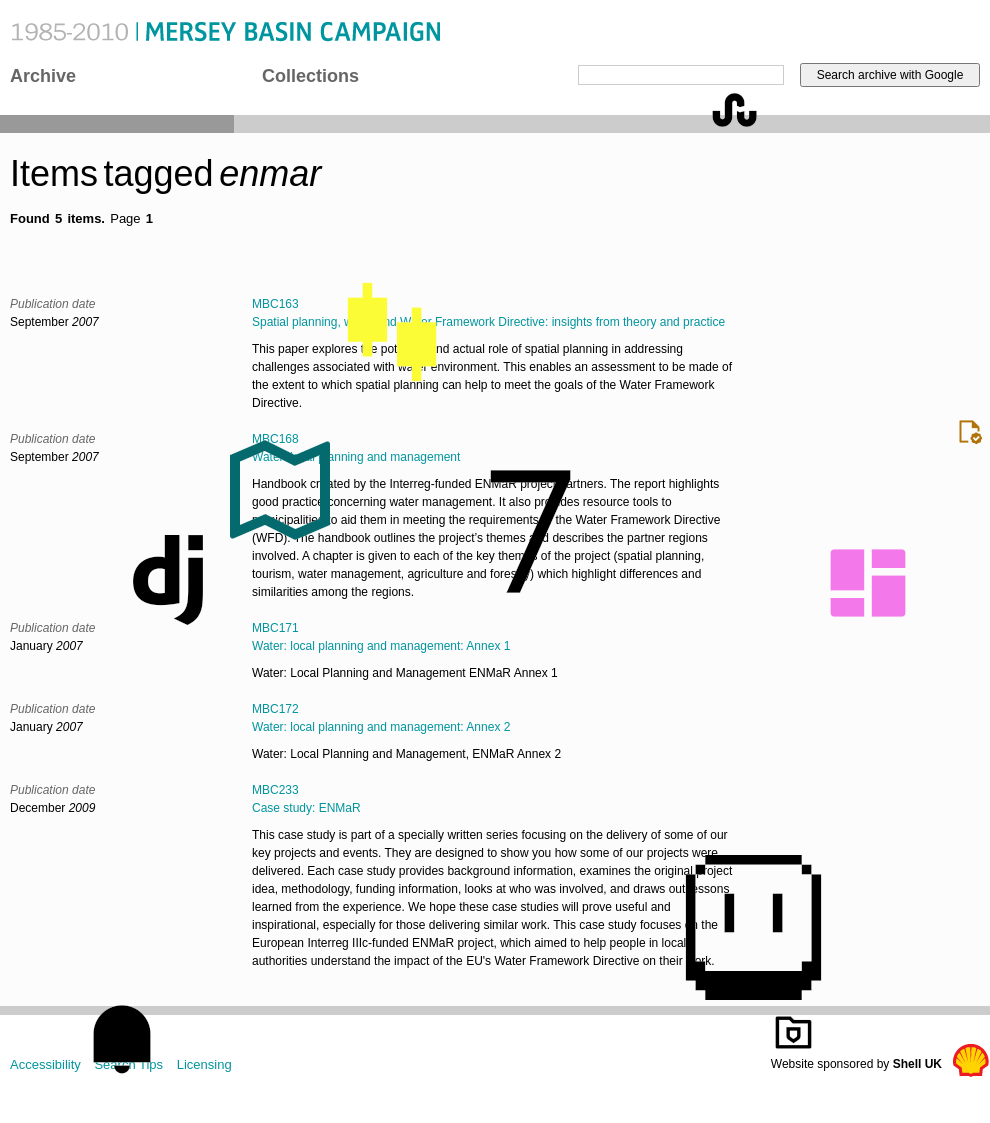  What do you see at coordinates (527, 531) in the screenshot?
I see `select or insert the number 7` at bounding box center [527, 531].